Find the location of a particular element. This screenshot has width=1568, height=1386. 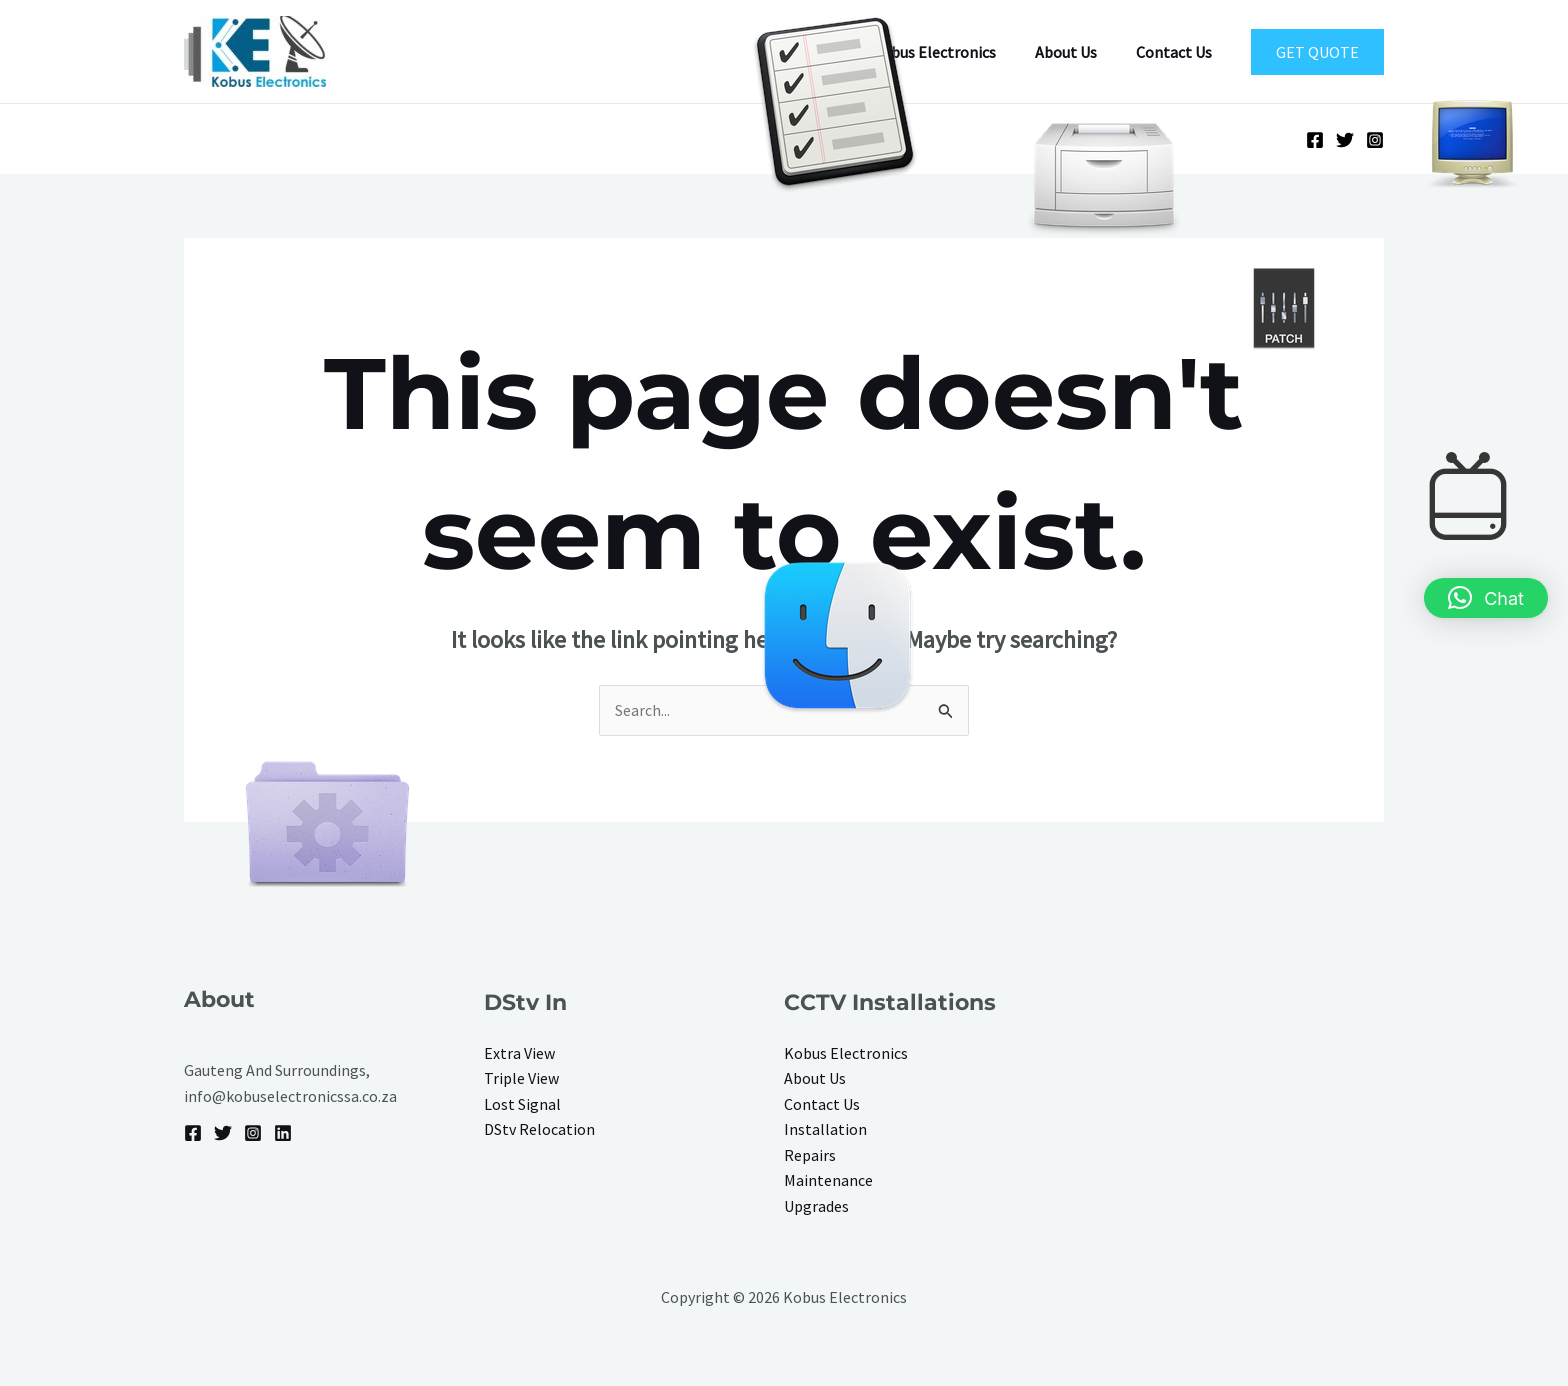

open video player app is located at coordinates (1468, 496).